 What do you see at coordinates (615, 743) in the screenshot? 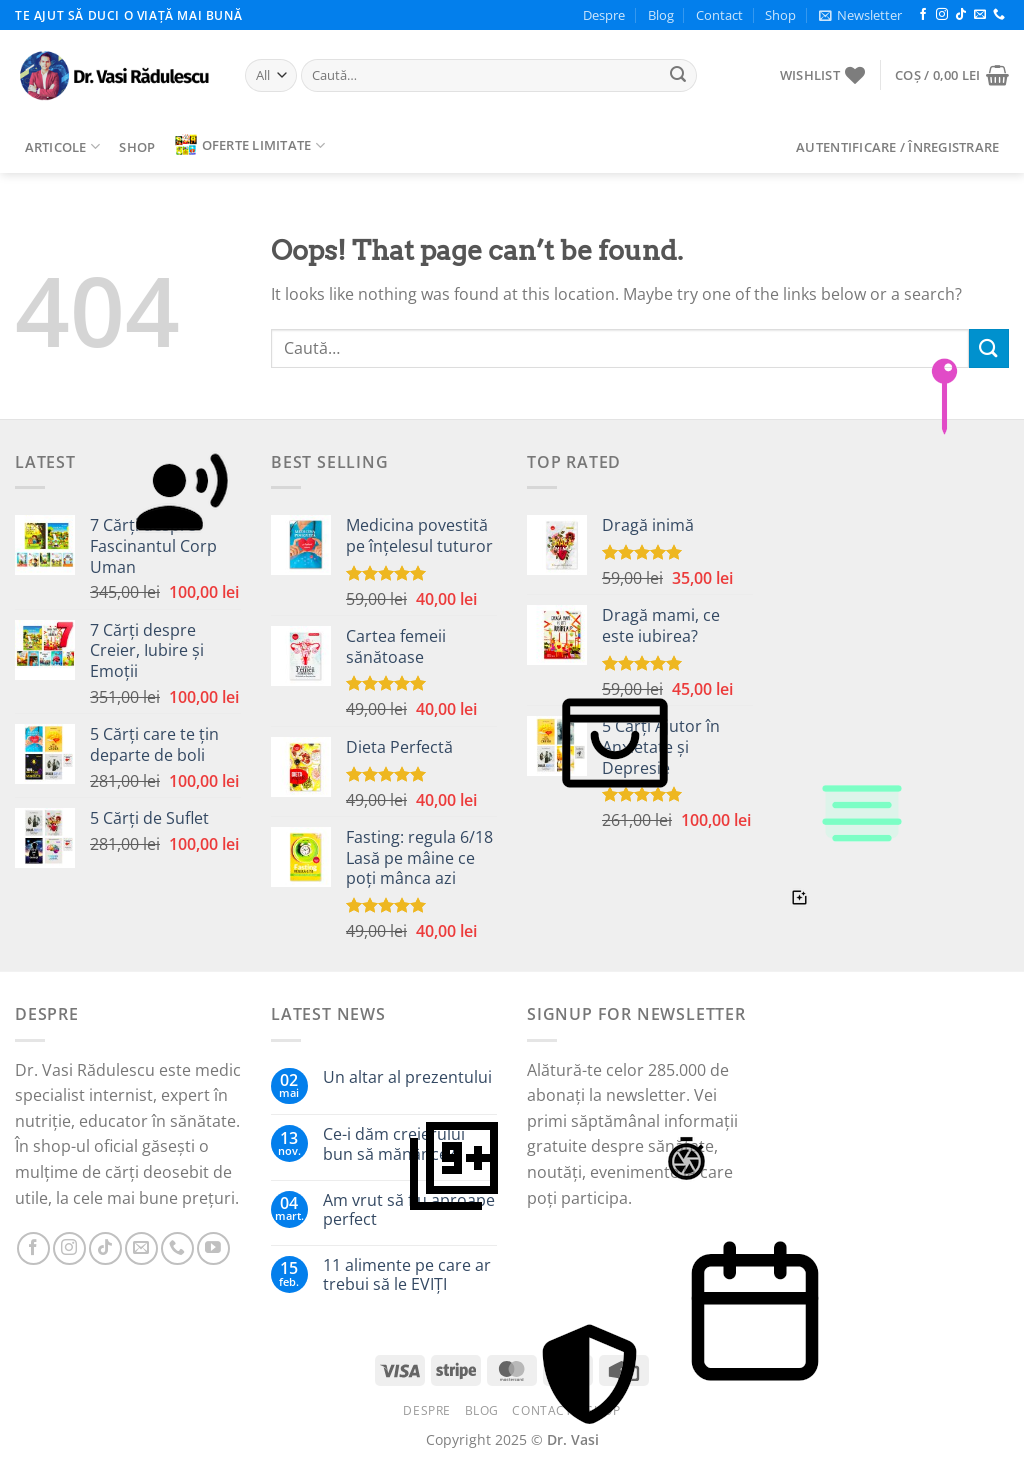
I see `view your shopping bag` at bounding box center [615, 743].